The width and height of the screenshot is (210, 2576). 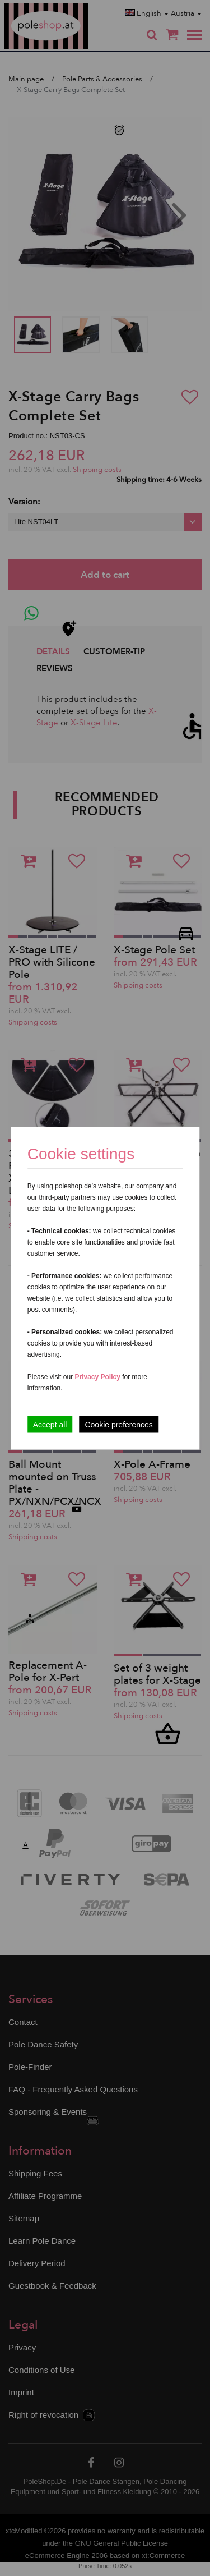 What do you see at coordinates (88, 2415) in the screenshot?
I see `access security or privacy settings` at bounding box center [88, 2415].